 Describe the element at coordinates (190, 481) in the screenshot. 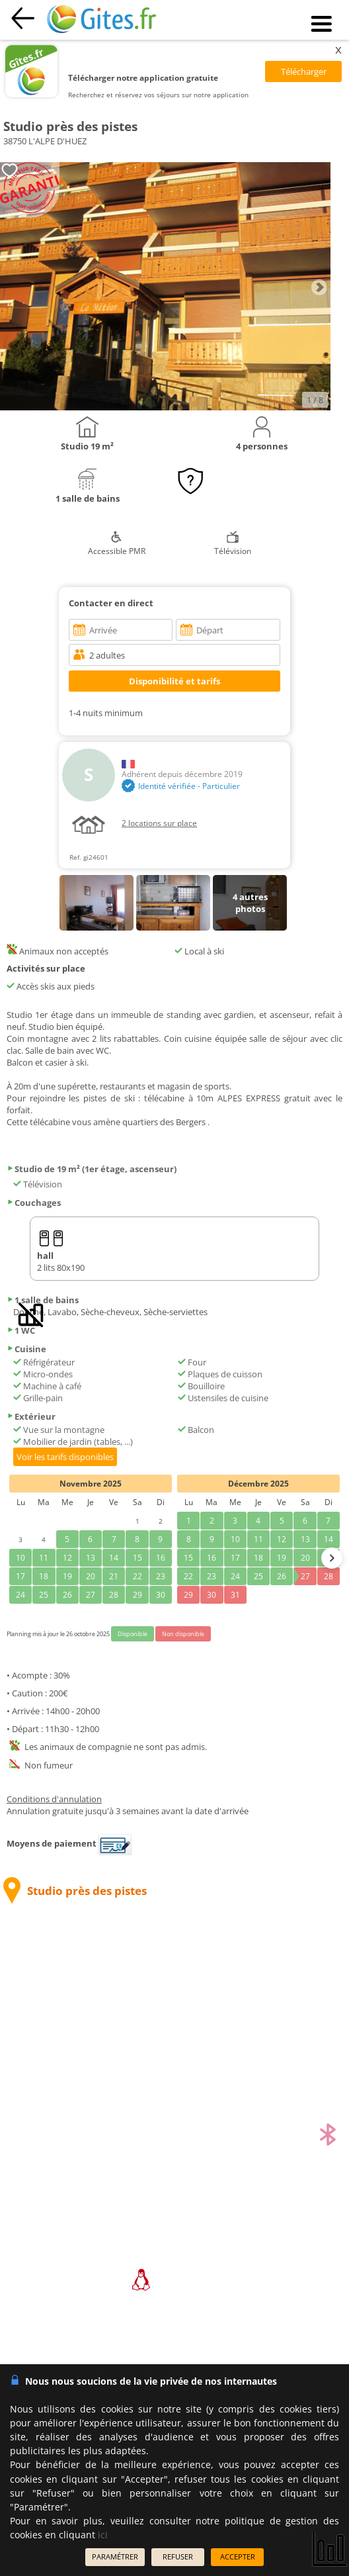

I see `unknown or unverified workspace security status` at that location.